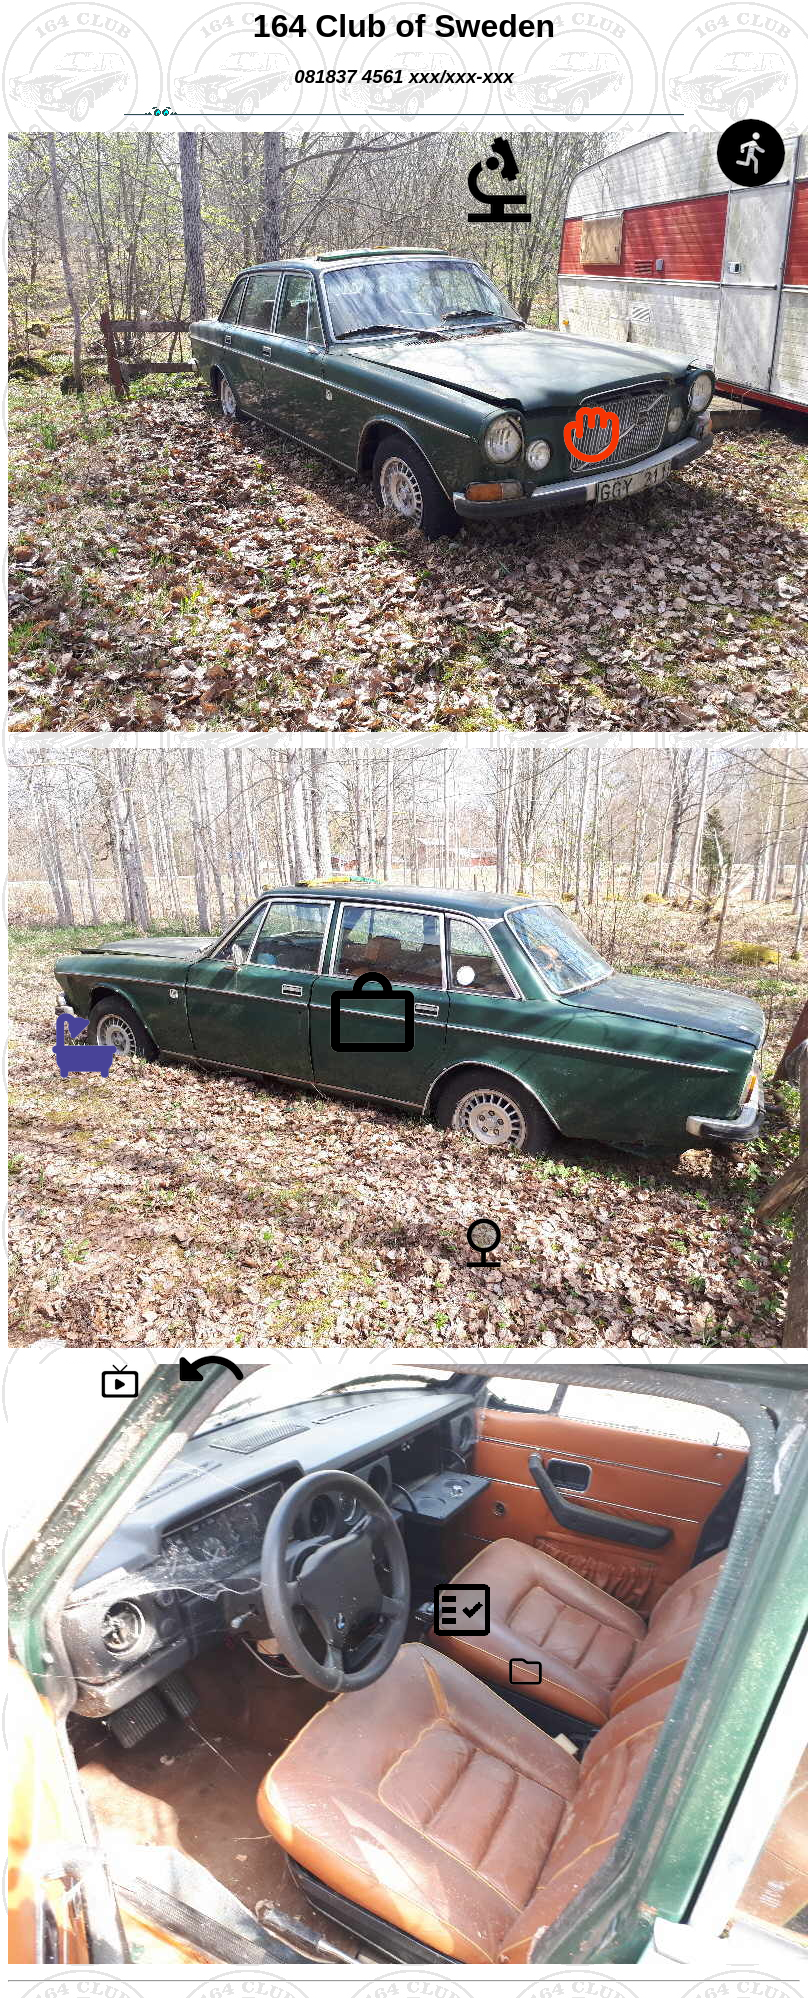 The width and height of the screenshot is (808, 1998). Describe the element at coordinates (211, 1368) in the screenshot. I see `undo the last action` at that location.